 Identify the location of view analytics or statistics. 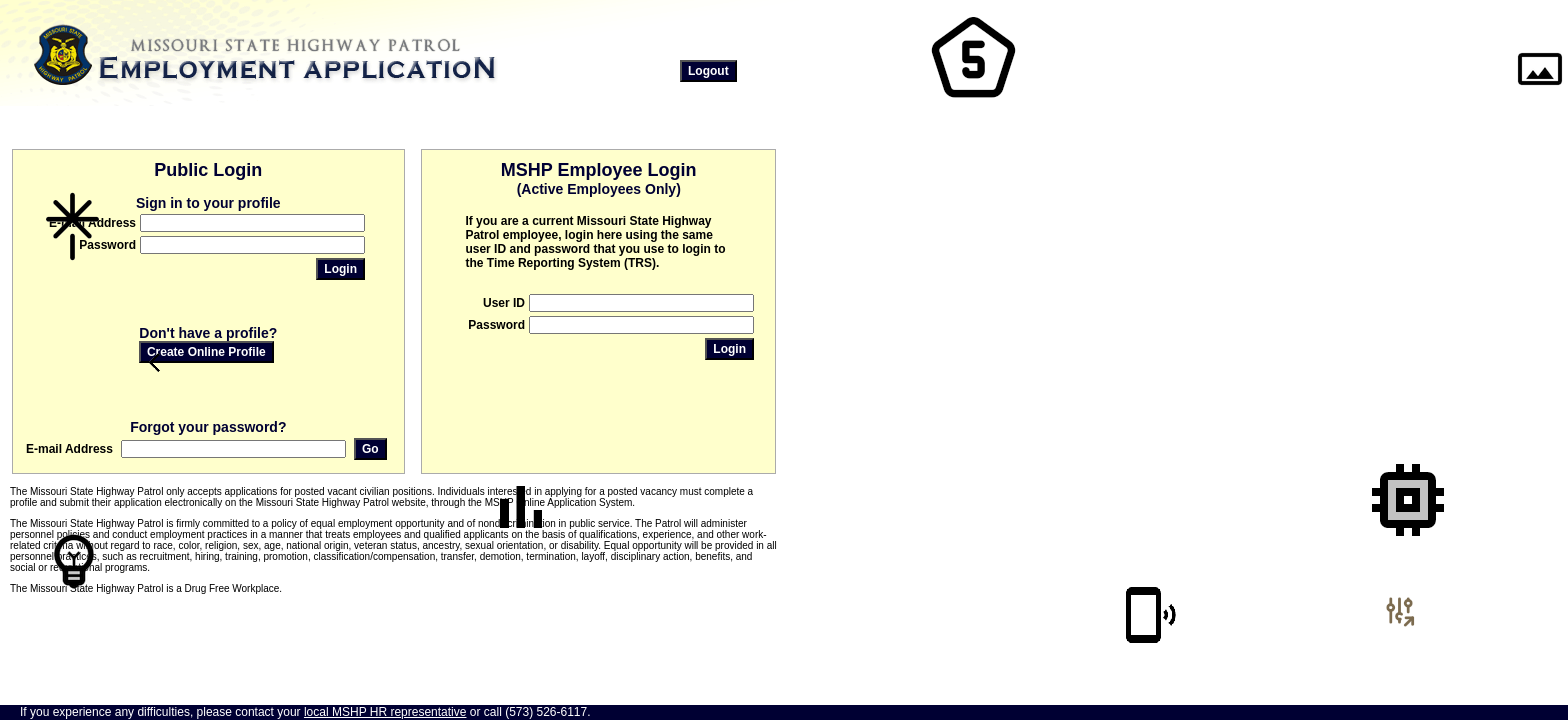
(521, 507).